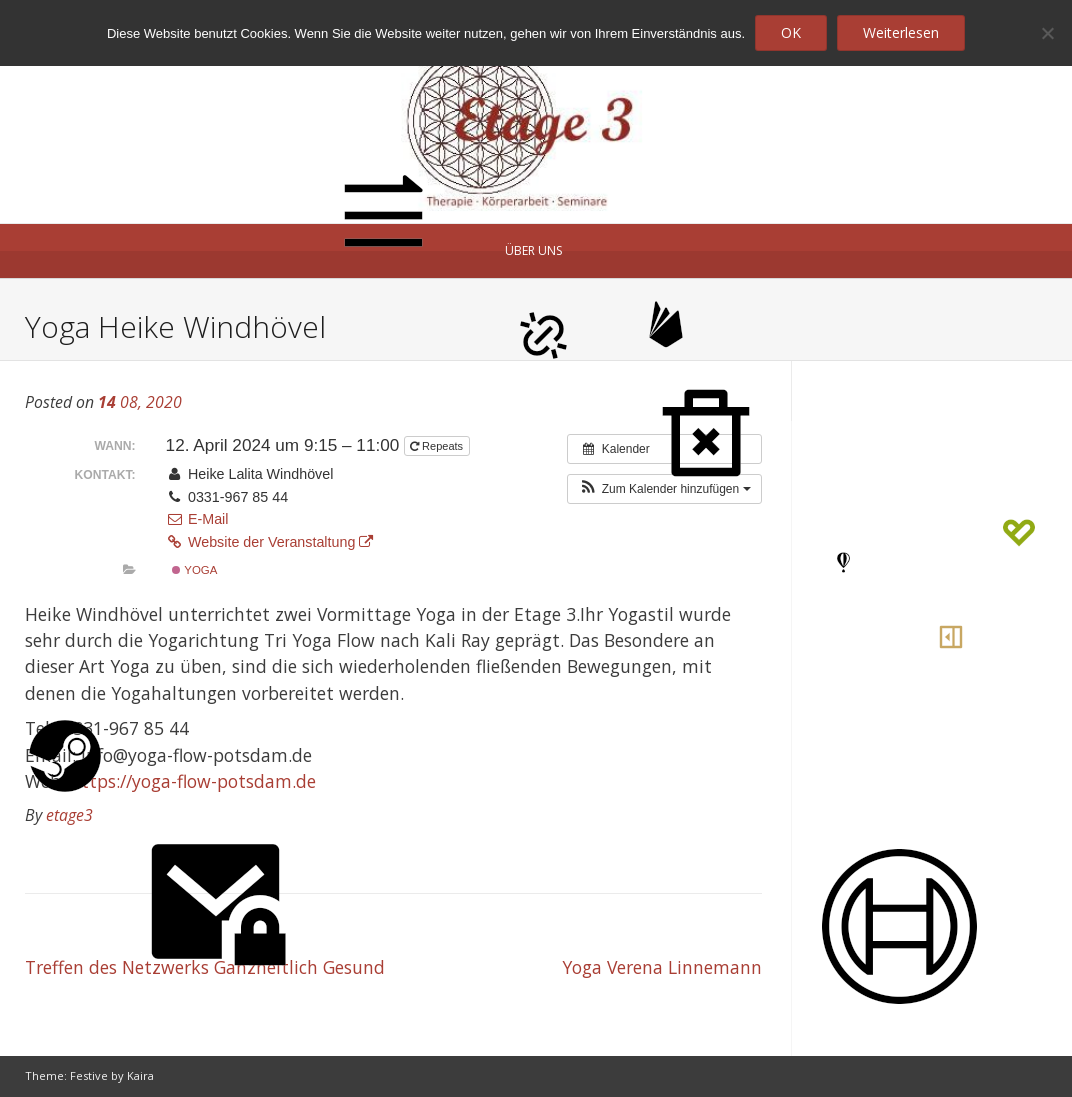 The height and width of the screenshot is (1097, 1072). Describe the element at coordinates (1019, 533) in the screenshot. I see `open Google Fit app` at that location.